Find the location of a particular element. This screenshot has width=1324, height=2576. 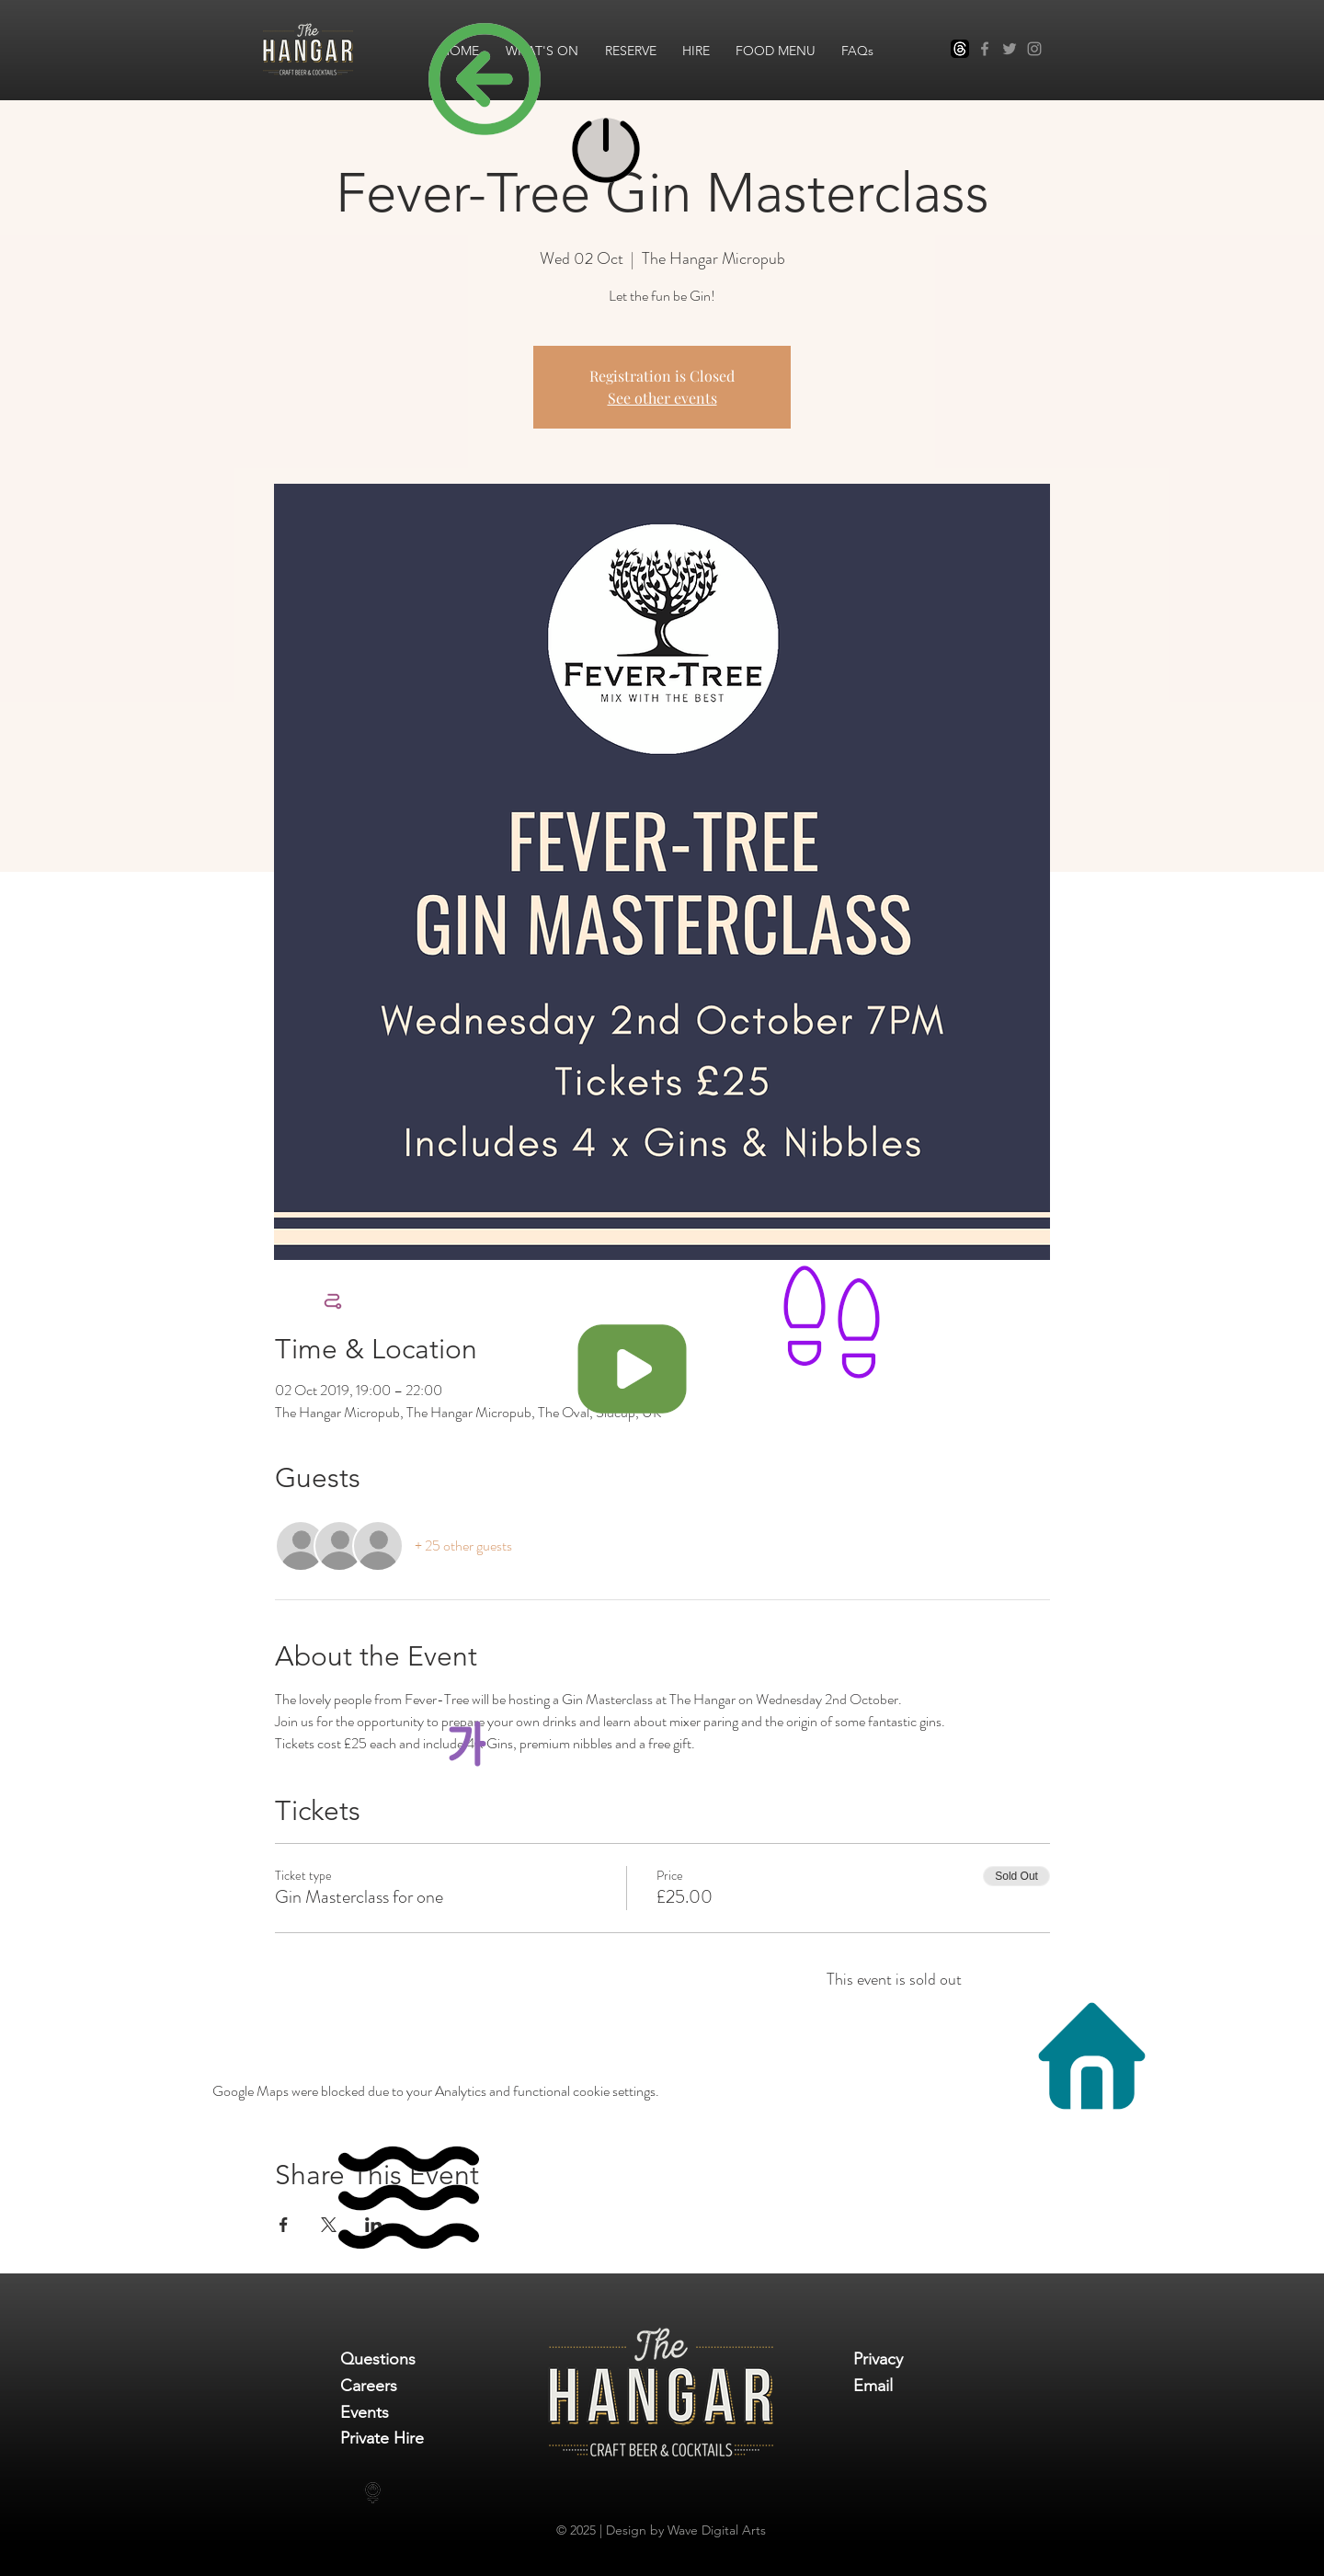

go back to the previous screen is located at coordinates (485, 79).